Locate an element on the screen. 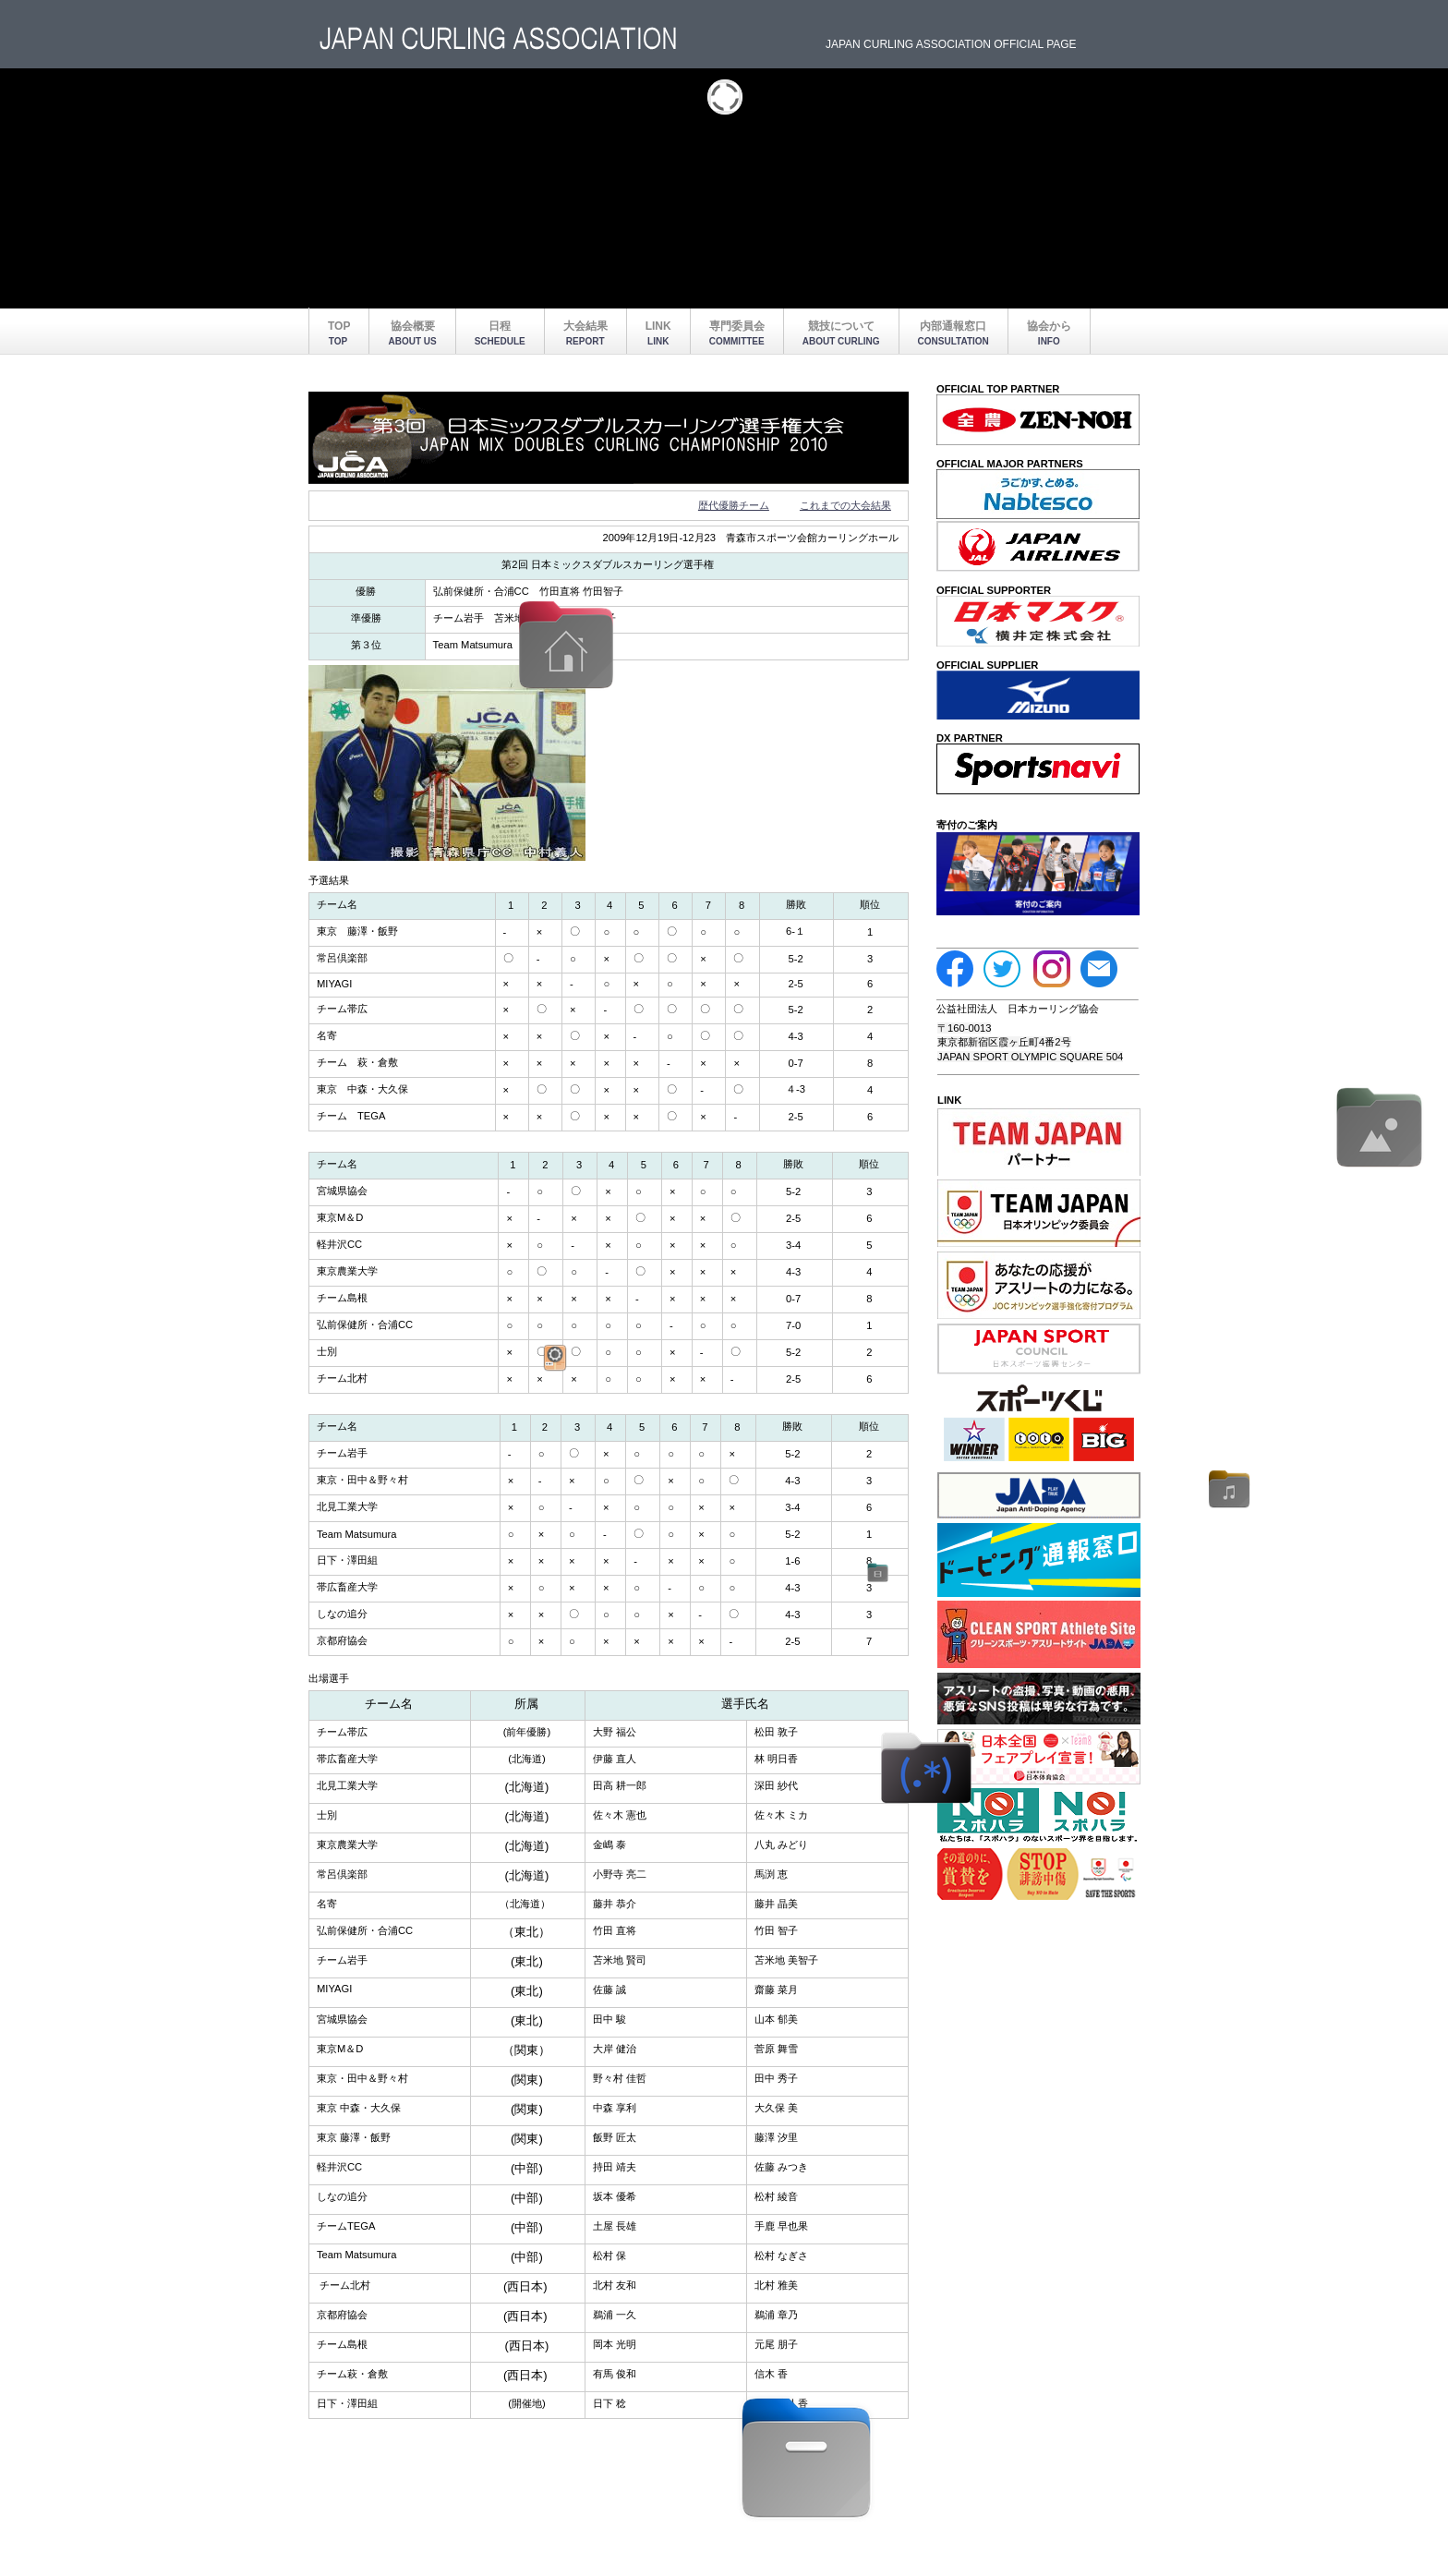 This screenshot has height=2576, width=1448. software installation or package setup in progress is located at coordinates (555, 1358).